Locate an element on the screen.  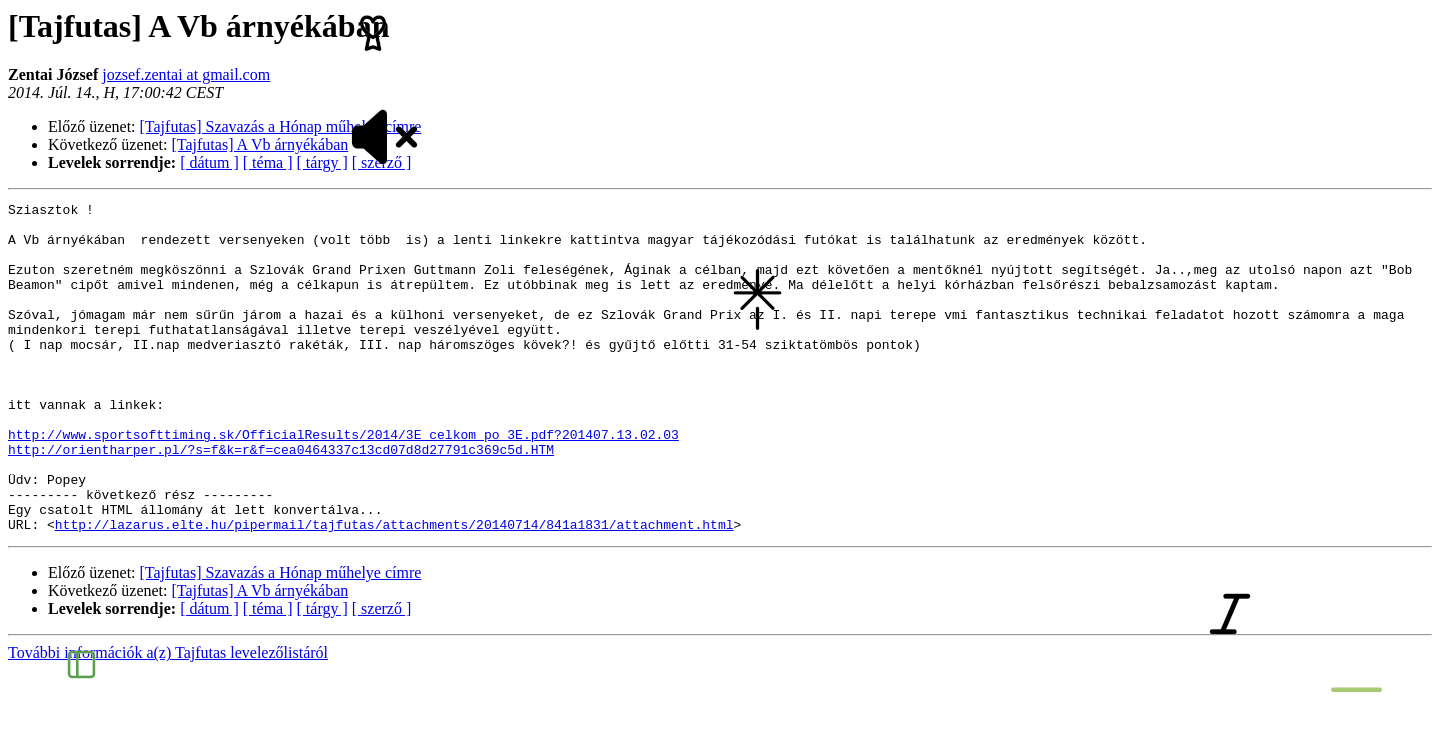
insert a horizontal divider line is located at coordinates (1356, 690).